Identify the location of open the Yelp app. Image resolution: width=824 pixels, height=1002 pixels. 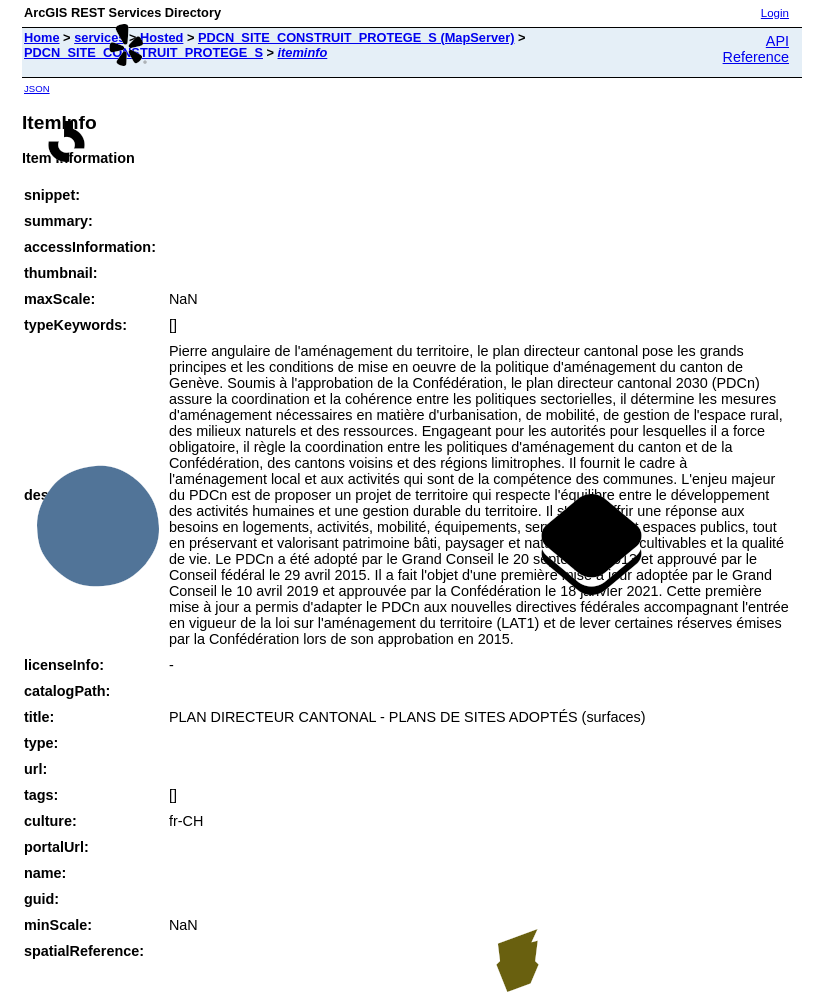
(128, 45).